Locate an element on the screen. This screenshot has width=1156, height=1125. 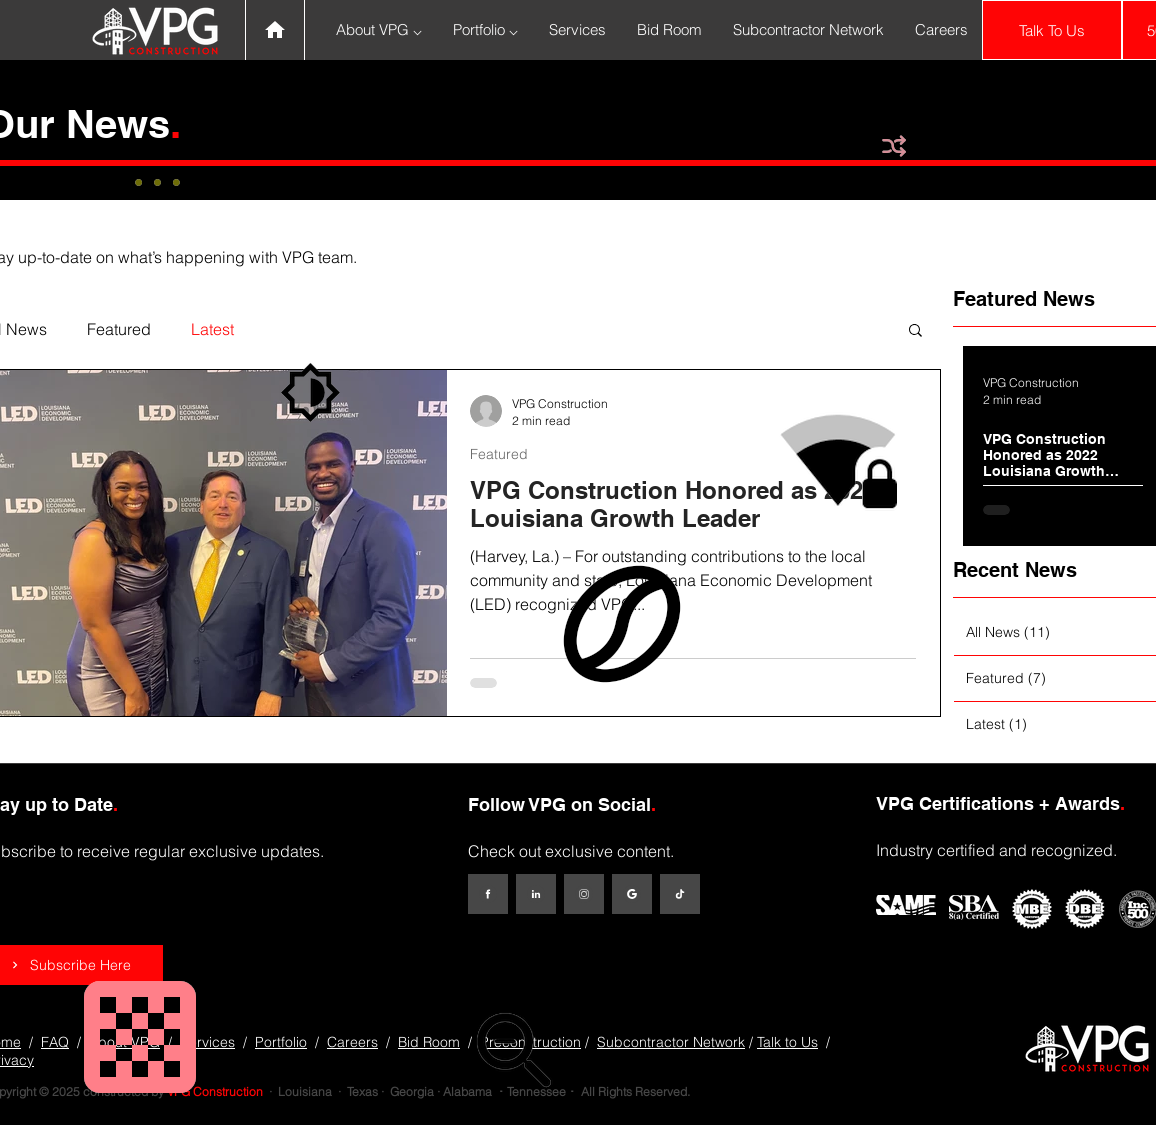
open more options menu is located at coordinates (157, 182).